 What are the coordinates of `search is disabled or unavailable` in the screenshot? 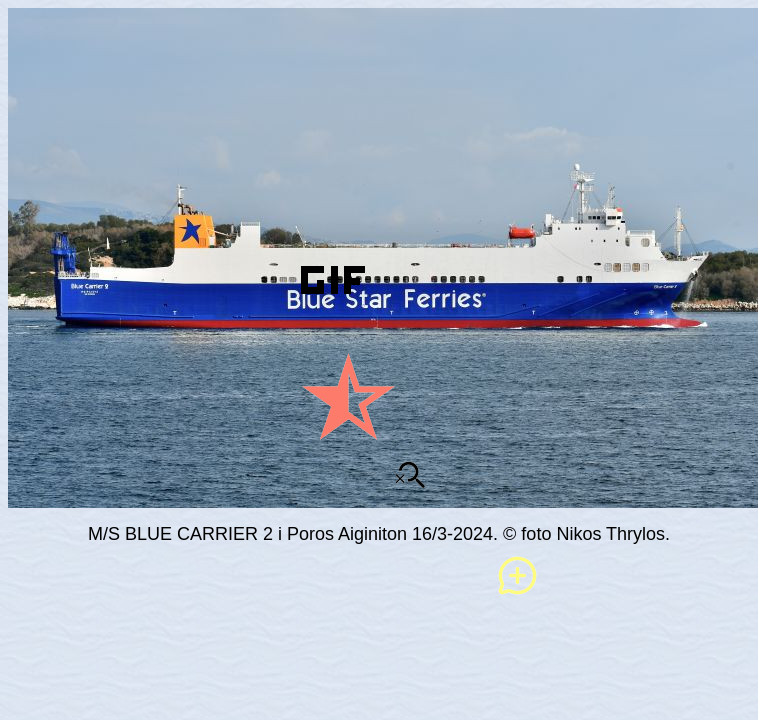 It's located at (412, 475).